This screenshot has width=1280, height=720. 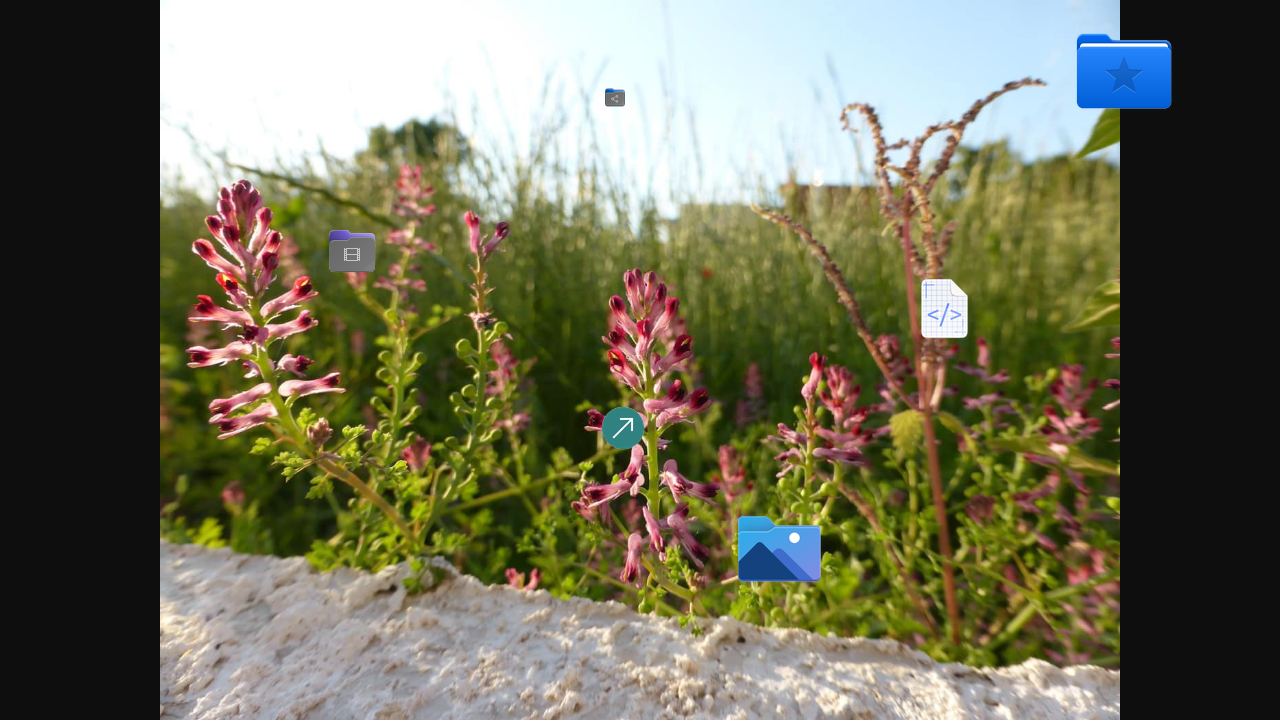 I want to click on access bookmarked or favorite files, so click(x=1124, y=71).